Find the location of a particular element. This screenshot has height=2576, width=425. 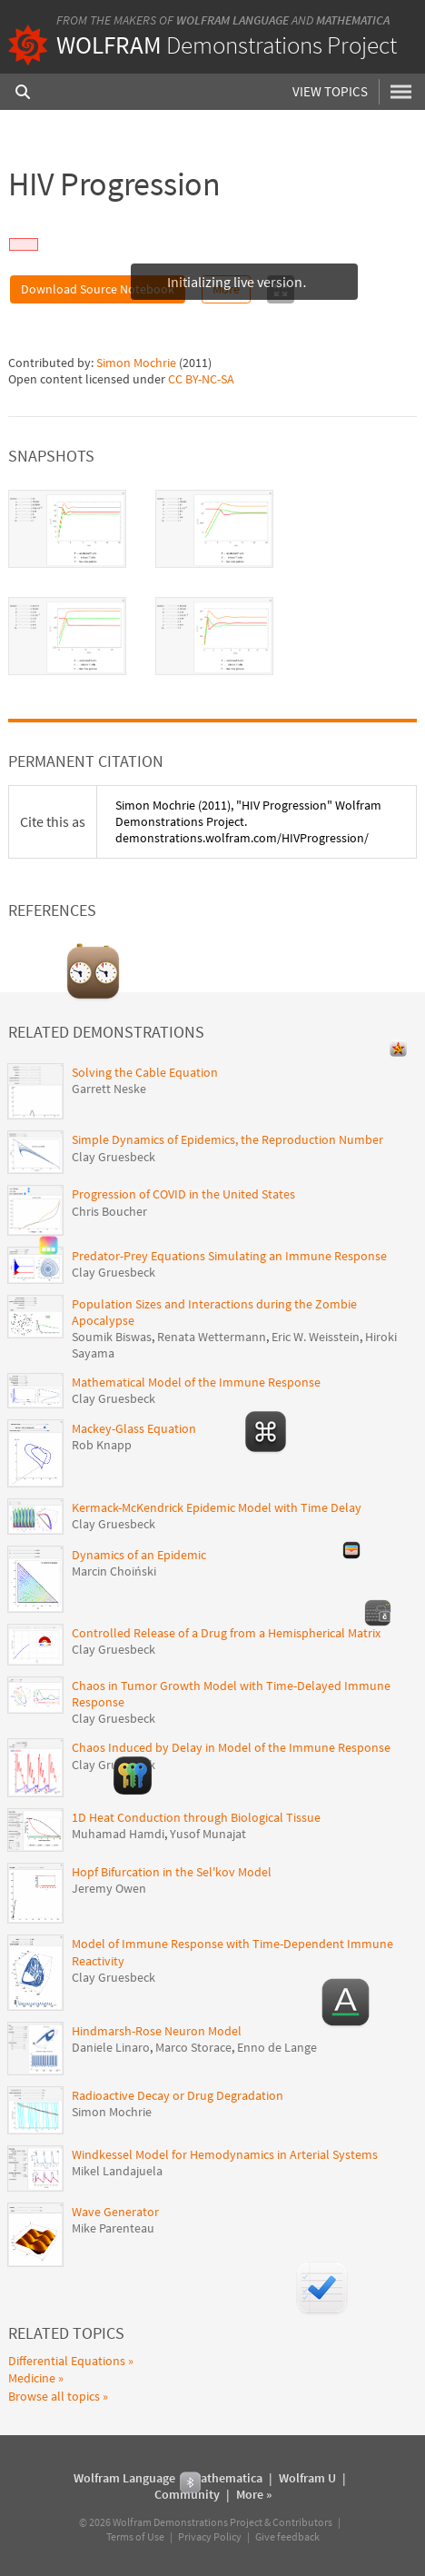

open spell check tool is located at coordinates (345, 2002).